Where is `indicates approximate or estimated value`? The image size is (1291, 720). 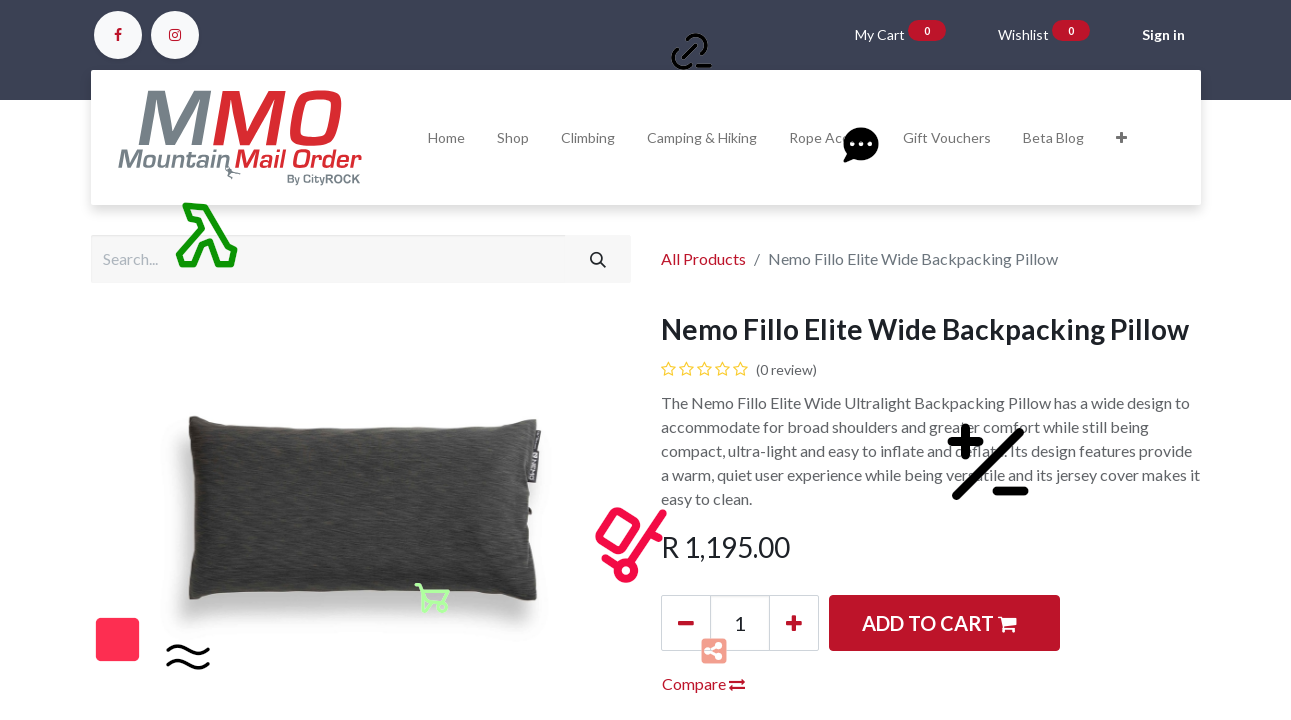
indicates approximate or estimated value is located at coordinates (188, 657).